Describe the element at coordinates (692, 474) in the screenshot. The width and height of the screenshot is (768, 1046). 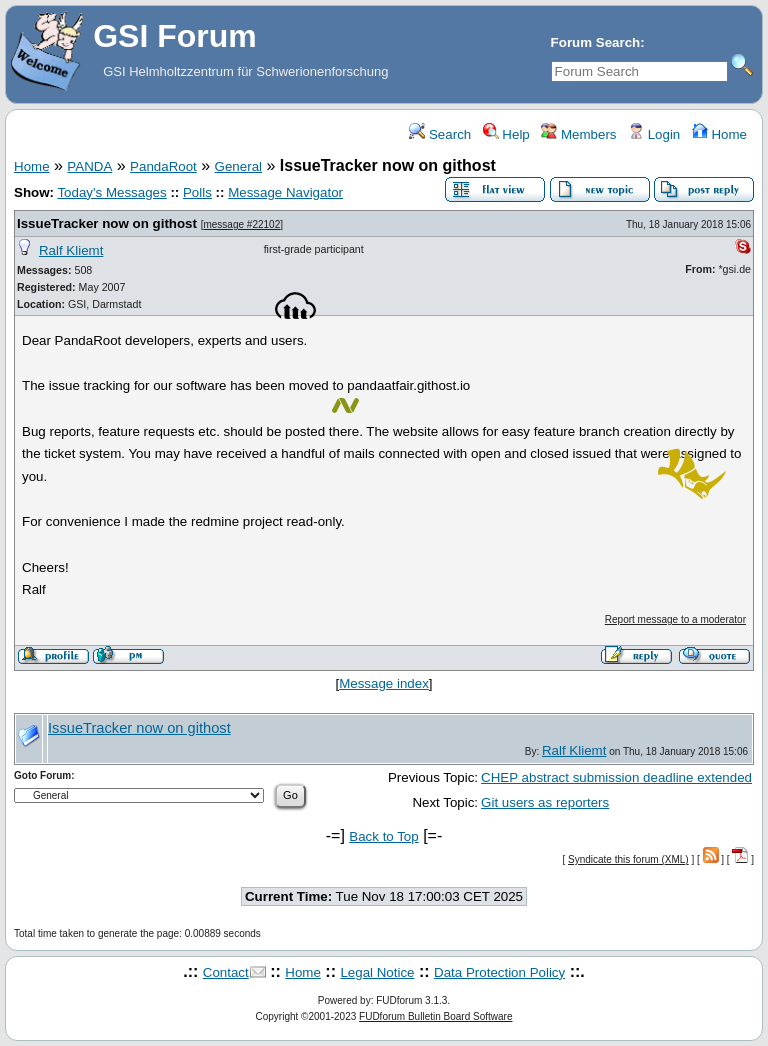
I see `open Rhinoceros 3D modeling software` at that location.